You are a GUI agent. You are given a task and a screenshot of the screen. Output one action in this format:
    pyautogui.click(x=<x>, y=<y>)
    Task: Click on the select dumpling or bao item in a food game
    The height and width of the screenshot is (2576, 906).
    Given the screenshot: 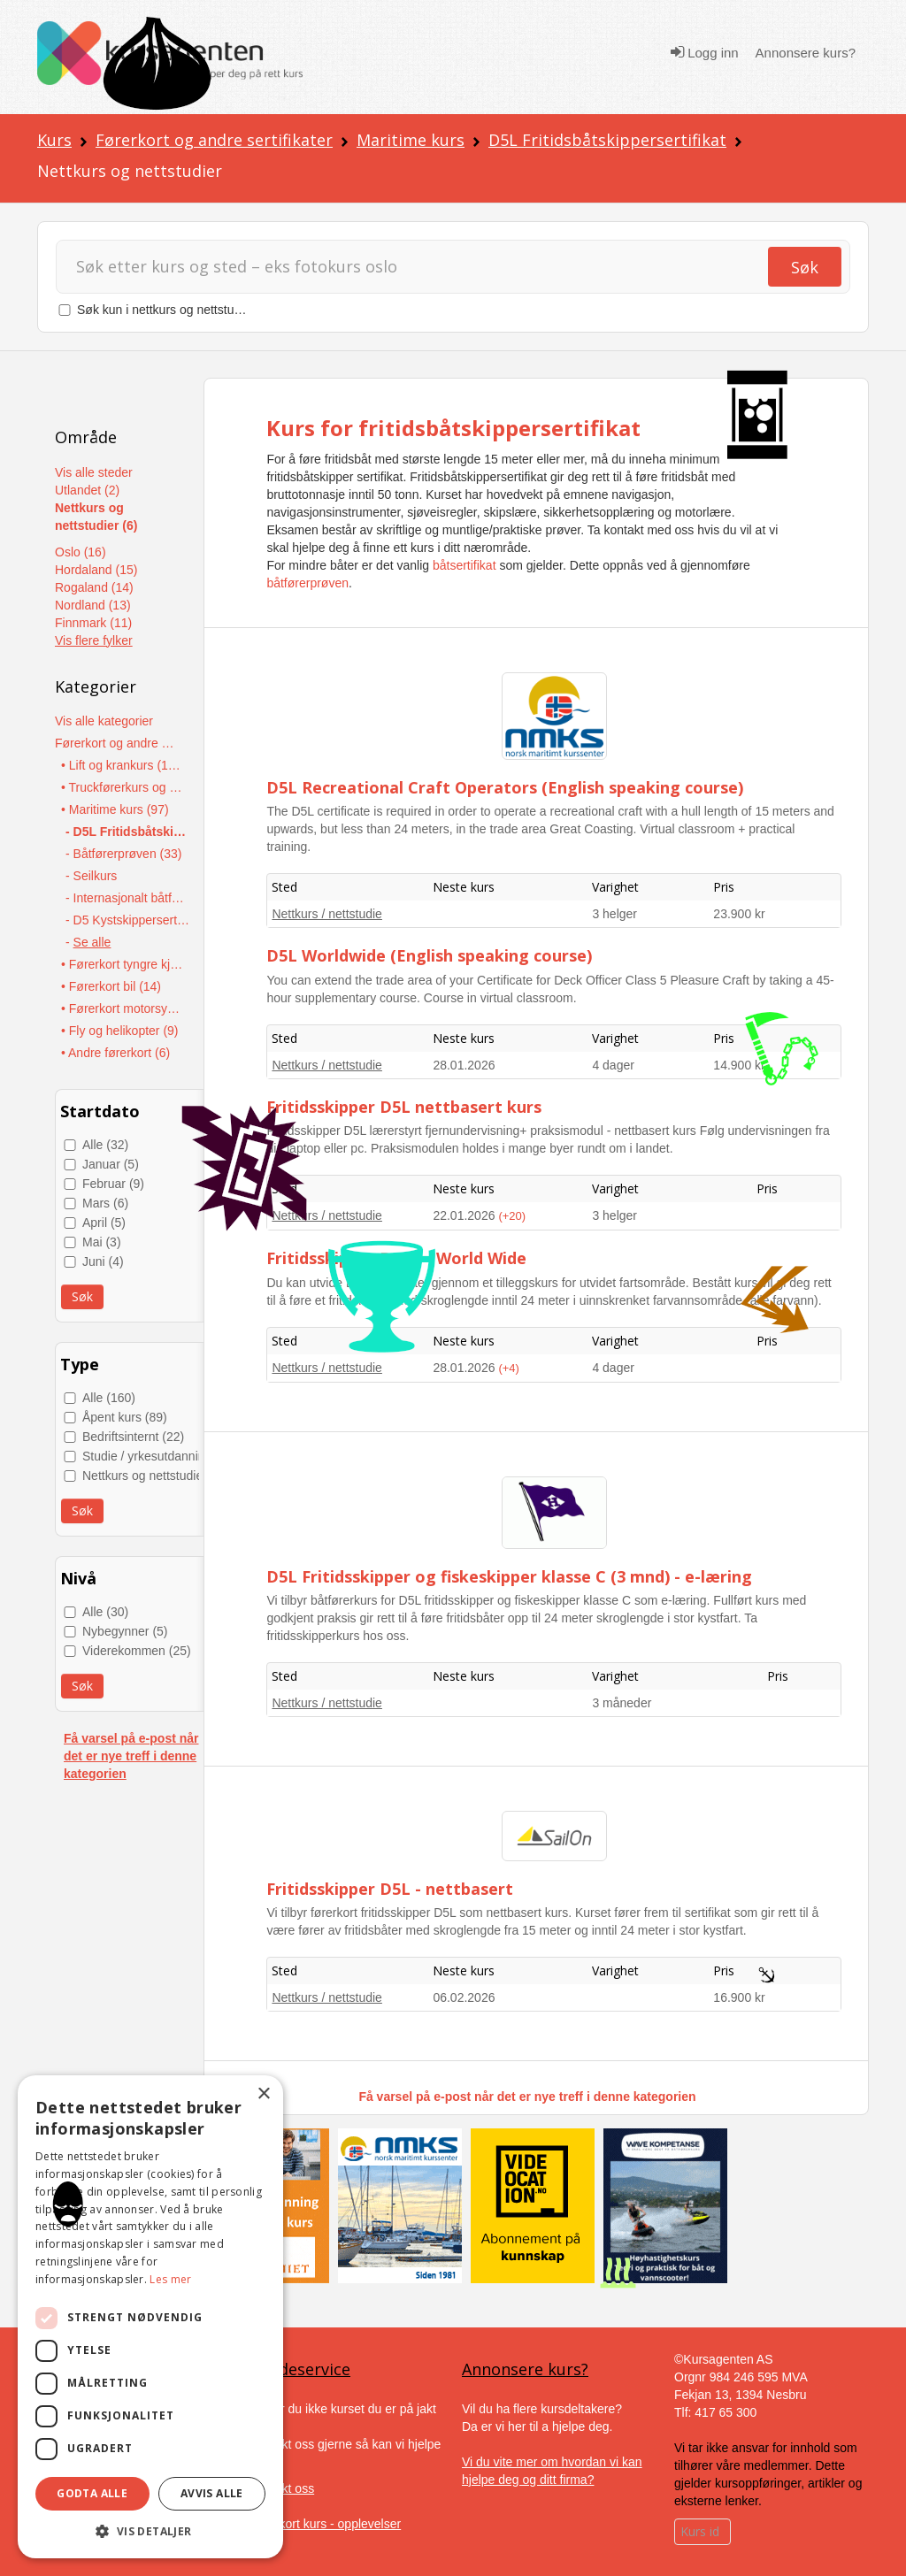 What is the action you would take?
    pyautogui.click(x=157, y=63)
    